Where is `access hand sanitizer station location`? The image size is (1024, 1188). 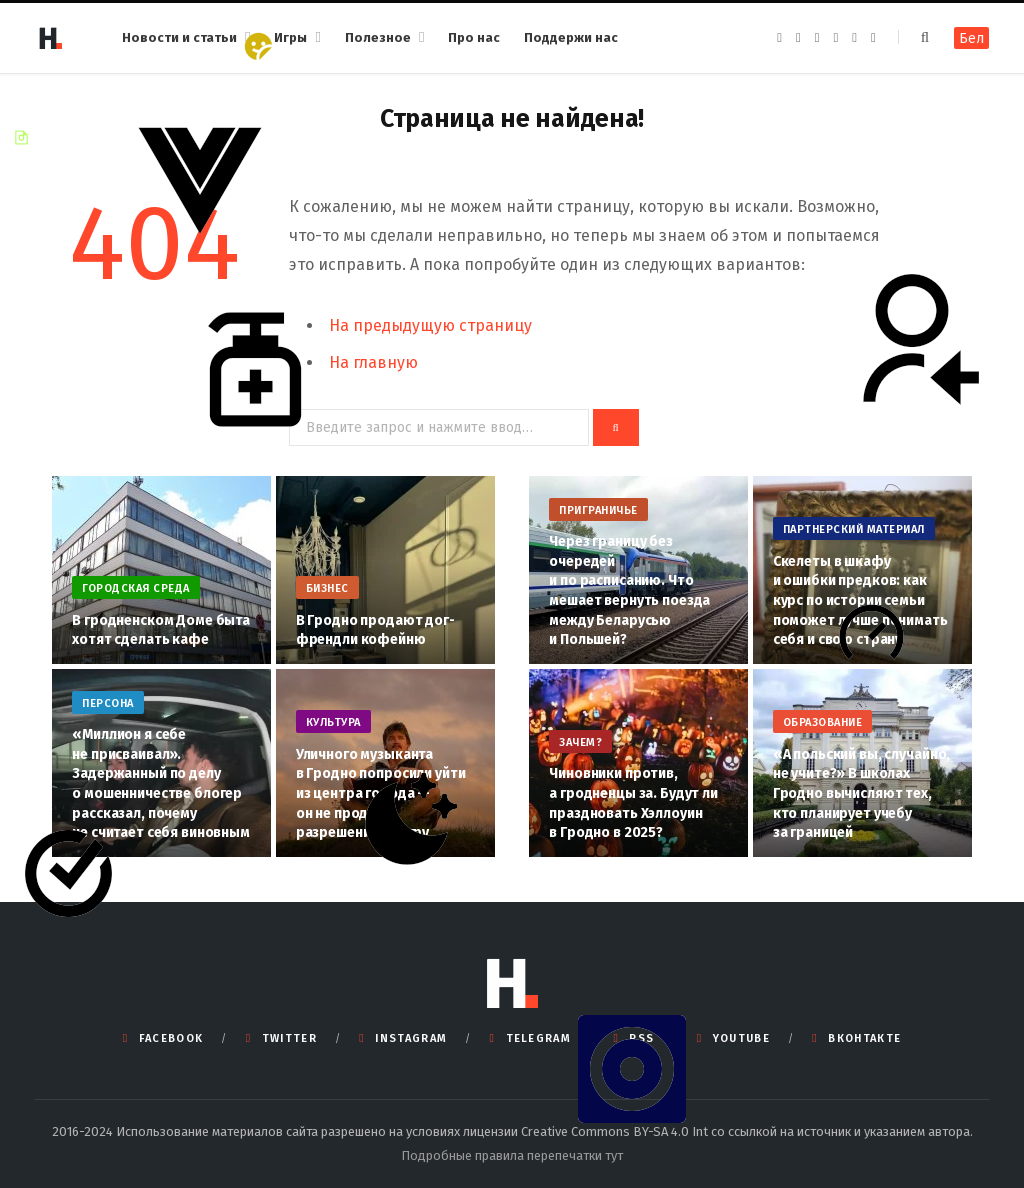
access hand sanitizer station location is located at coordinates (255, 369).